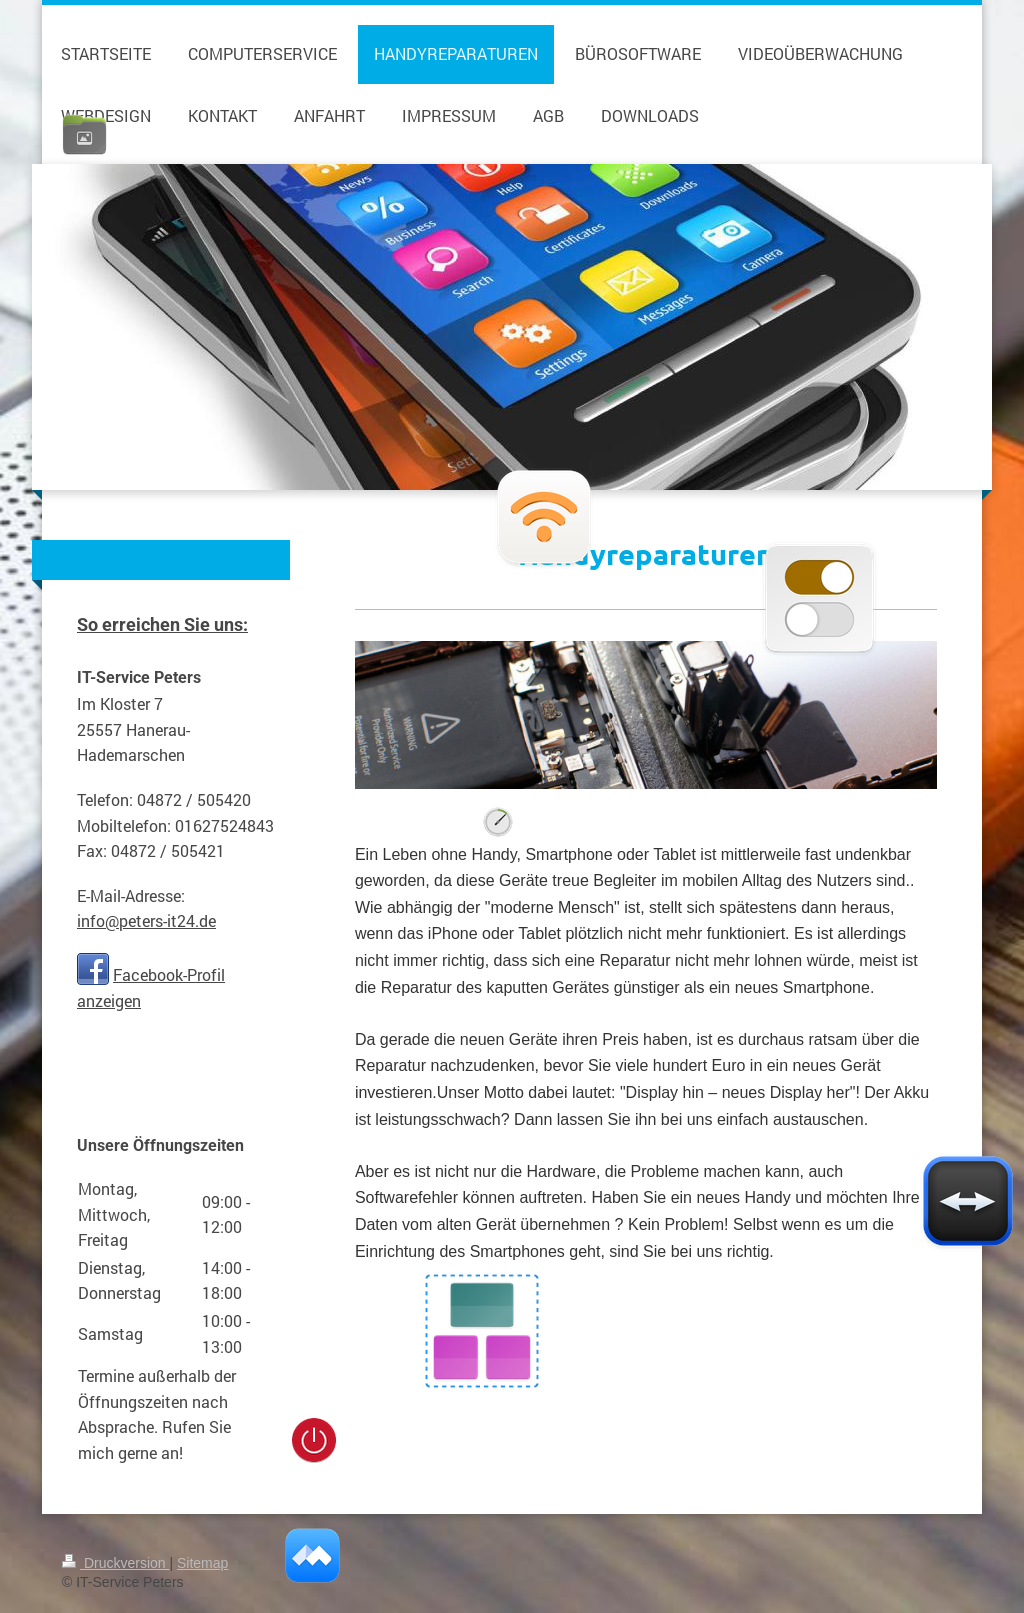 This screenshot has width=1024, height=1613. I want to click on open TeamViewer for remote desktop access, so click(968, 1201).